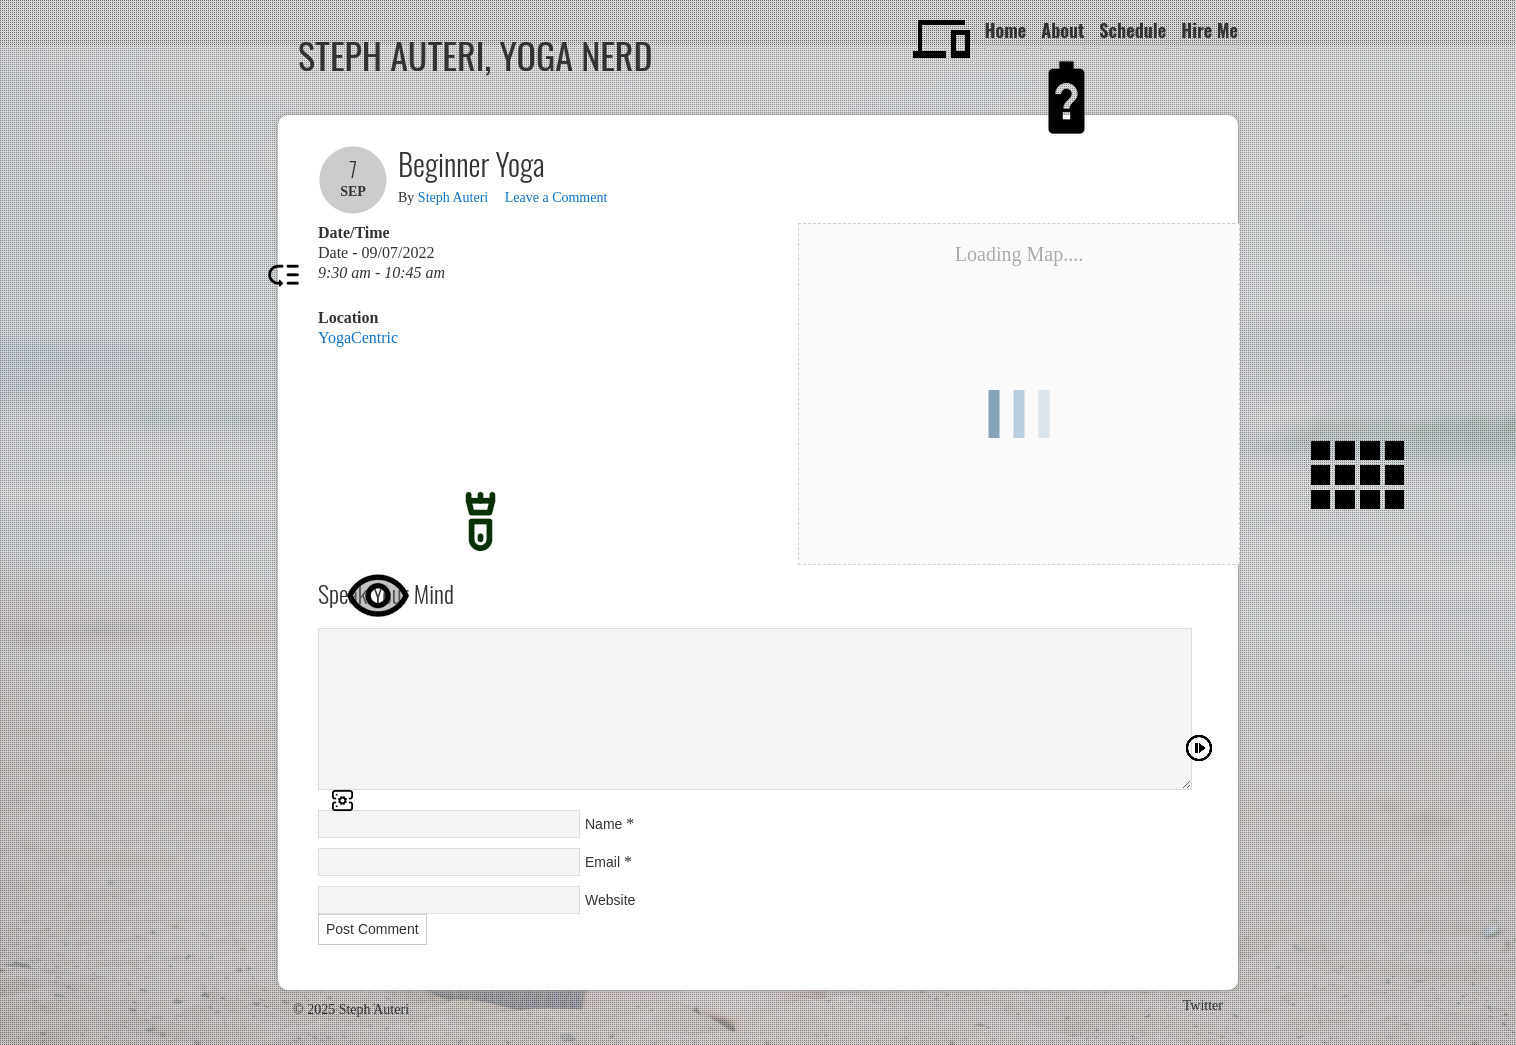 The image size is (1516, 1045). Describe the element at coordinates (342, 800) in the screenshot. I see `access server configuration settings` at that location.